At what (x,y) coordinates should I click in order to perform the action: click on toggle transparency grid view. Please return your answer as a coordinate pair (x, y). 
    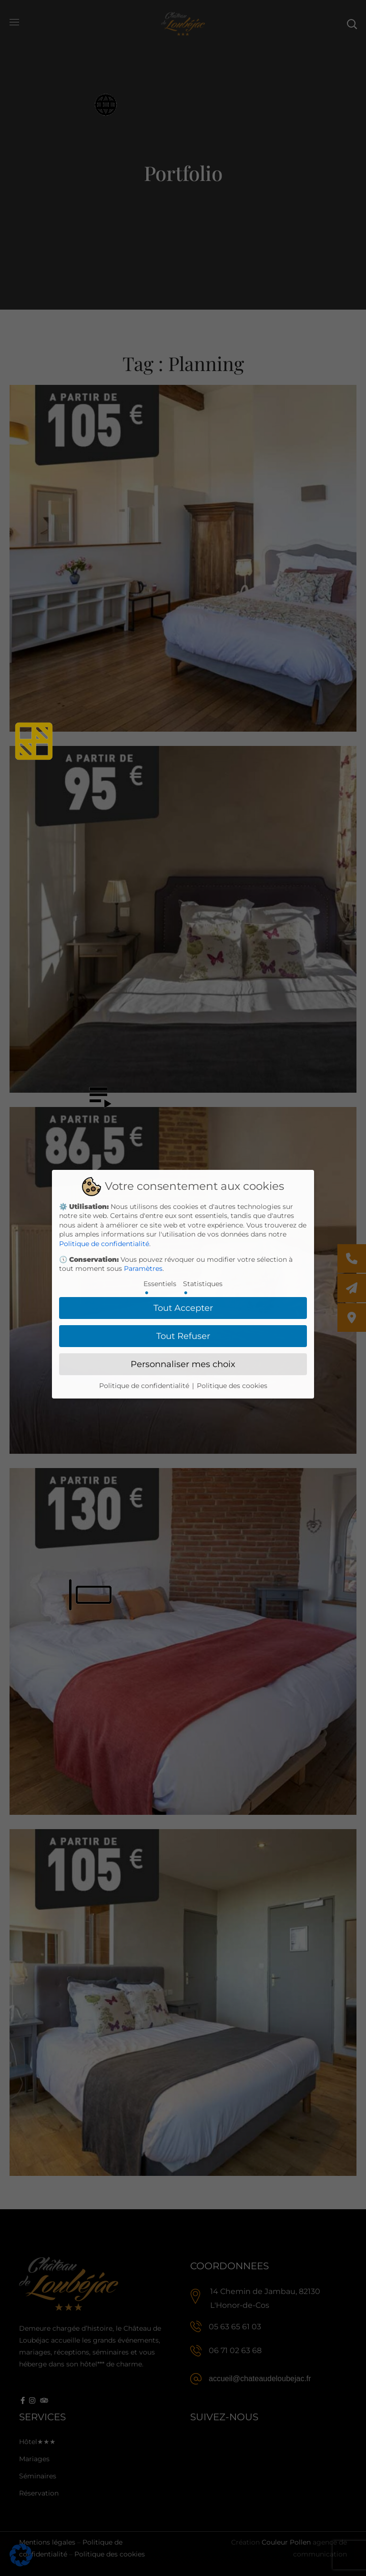
    Looking at the image, I should click on (34, 741).